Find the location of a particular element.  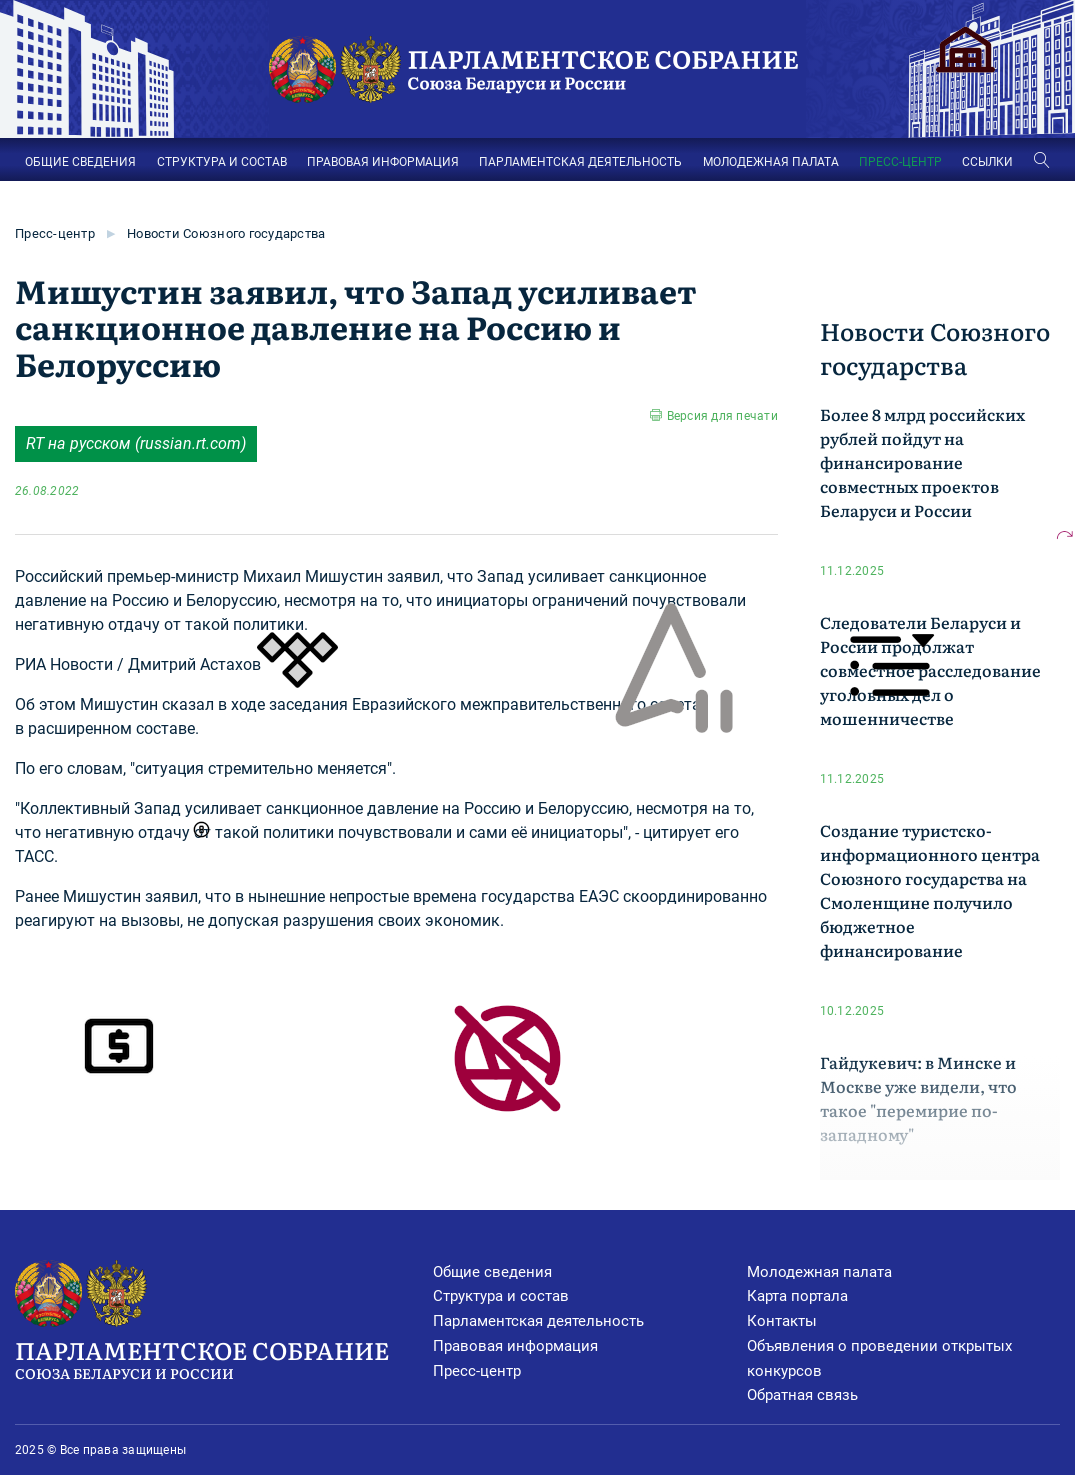

find nearby ATMs or cash machines is located at coordinates (119, 1046).